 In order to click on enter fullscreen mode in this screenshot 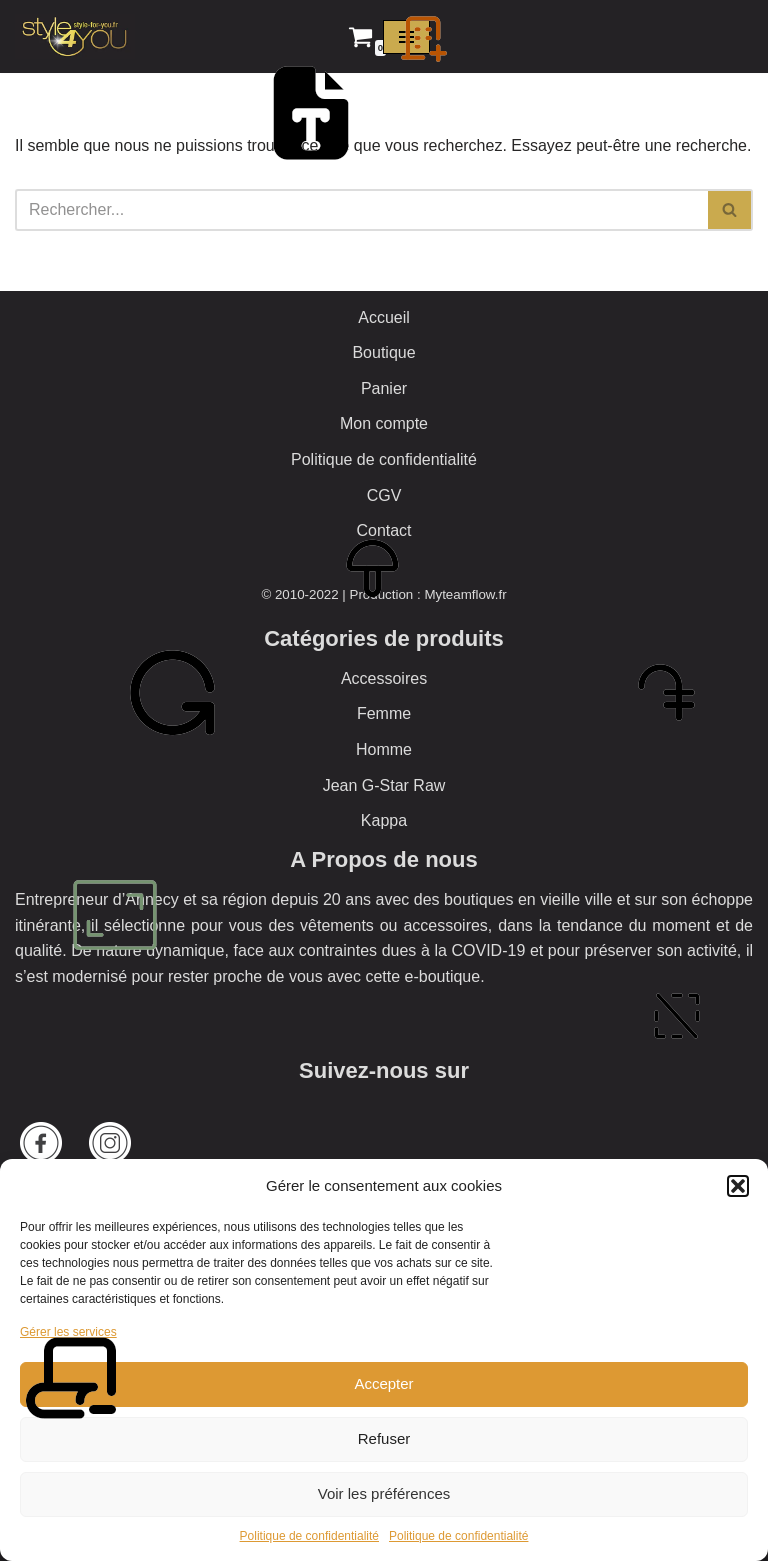, I will do `click(115, 915)`.